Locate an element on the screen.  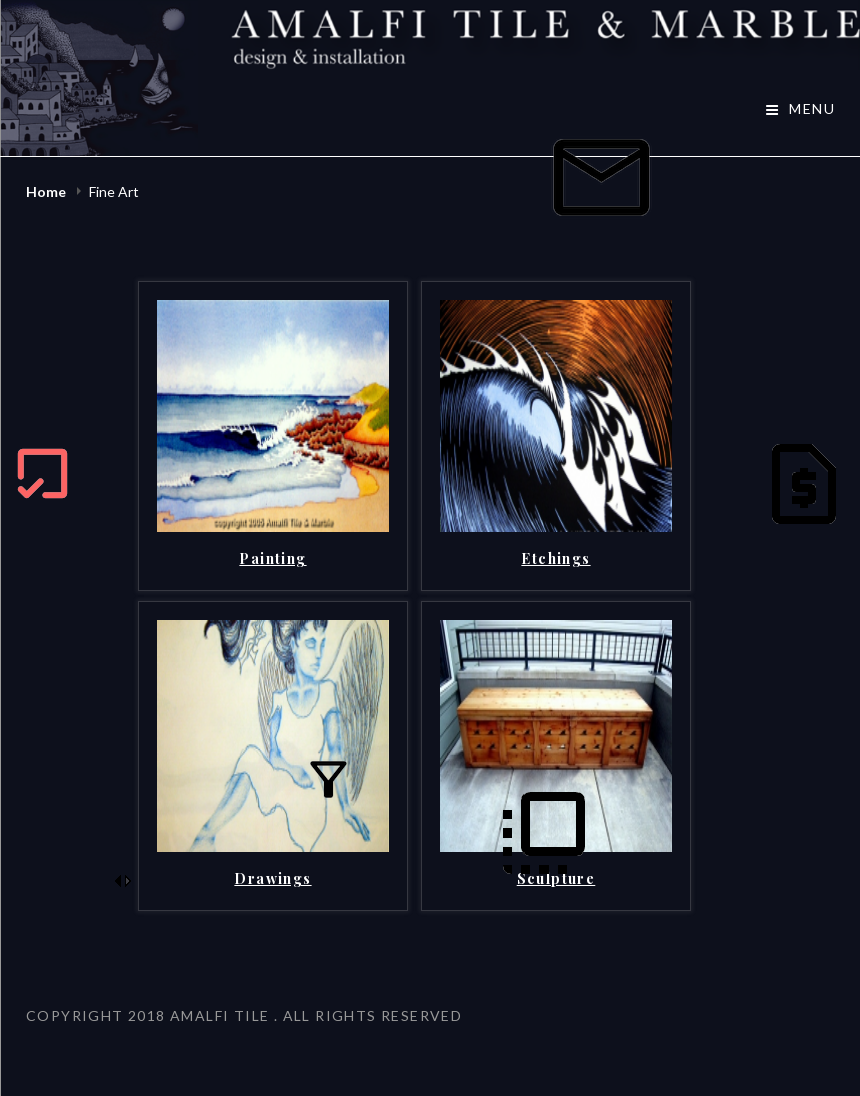
switch to the right panel or view is located at coordinates (123, 881).